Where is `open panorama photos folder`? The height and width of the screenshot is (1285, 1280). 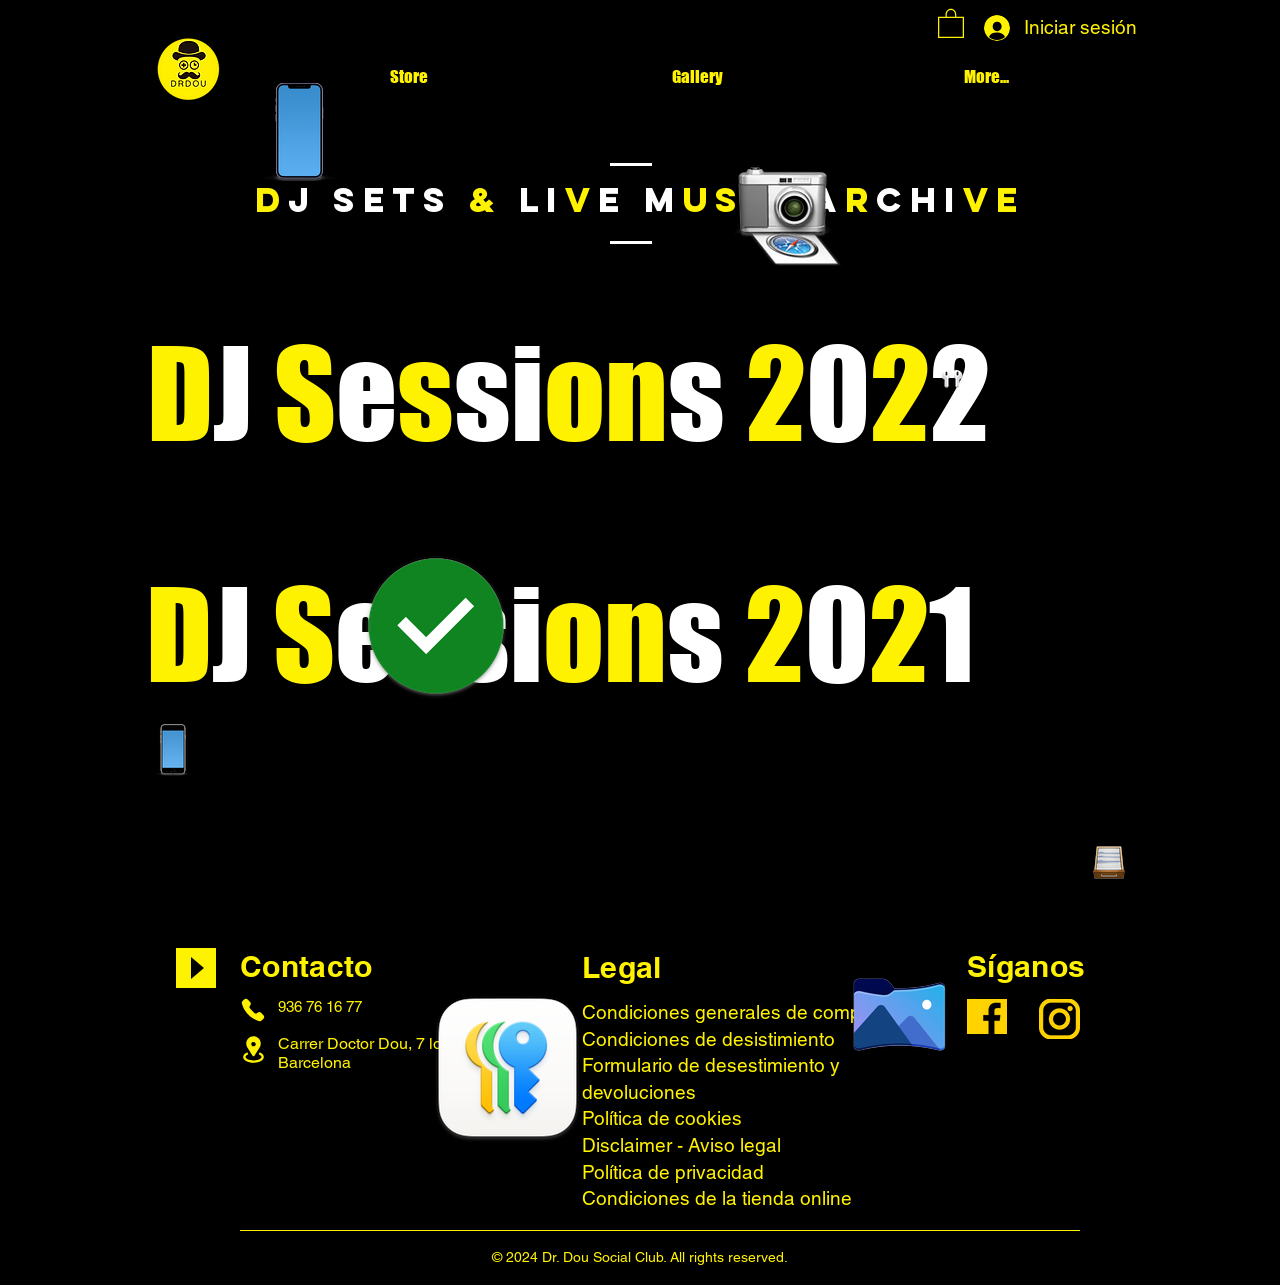 open panorama photos folder is located at coordinates (899, 1017).